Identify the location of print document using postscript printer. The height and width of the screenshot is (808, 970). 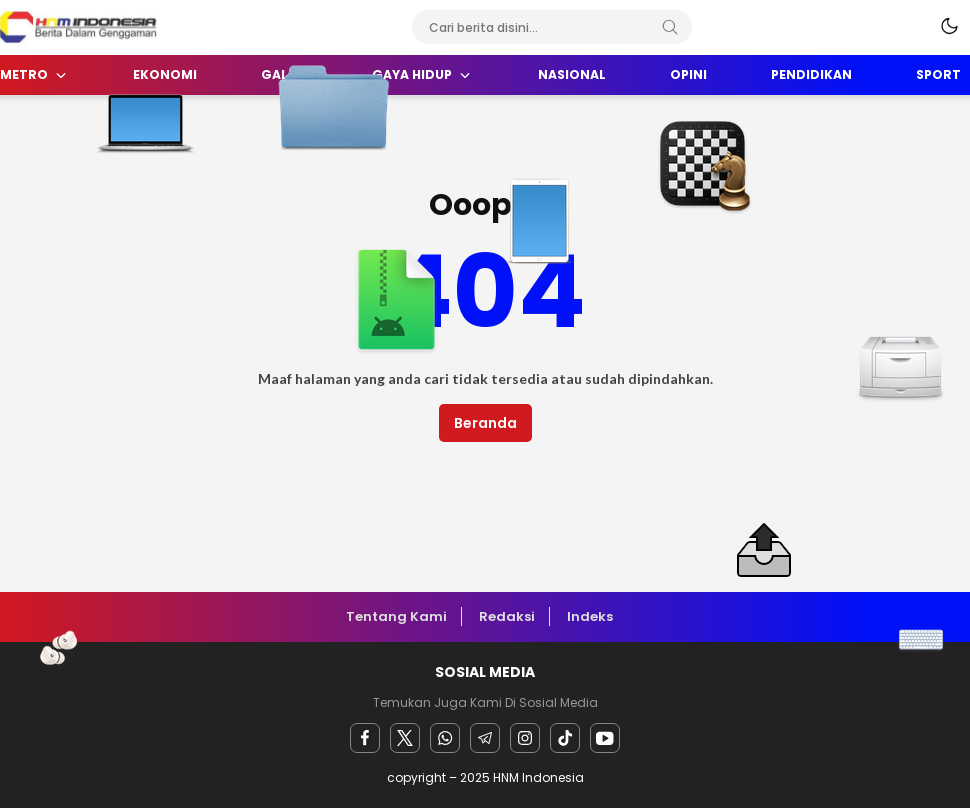
(900, 367).